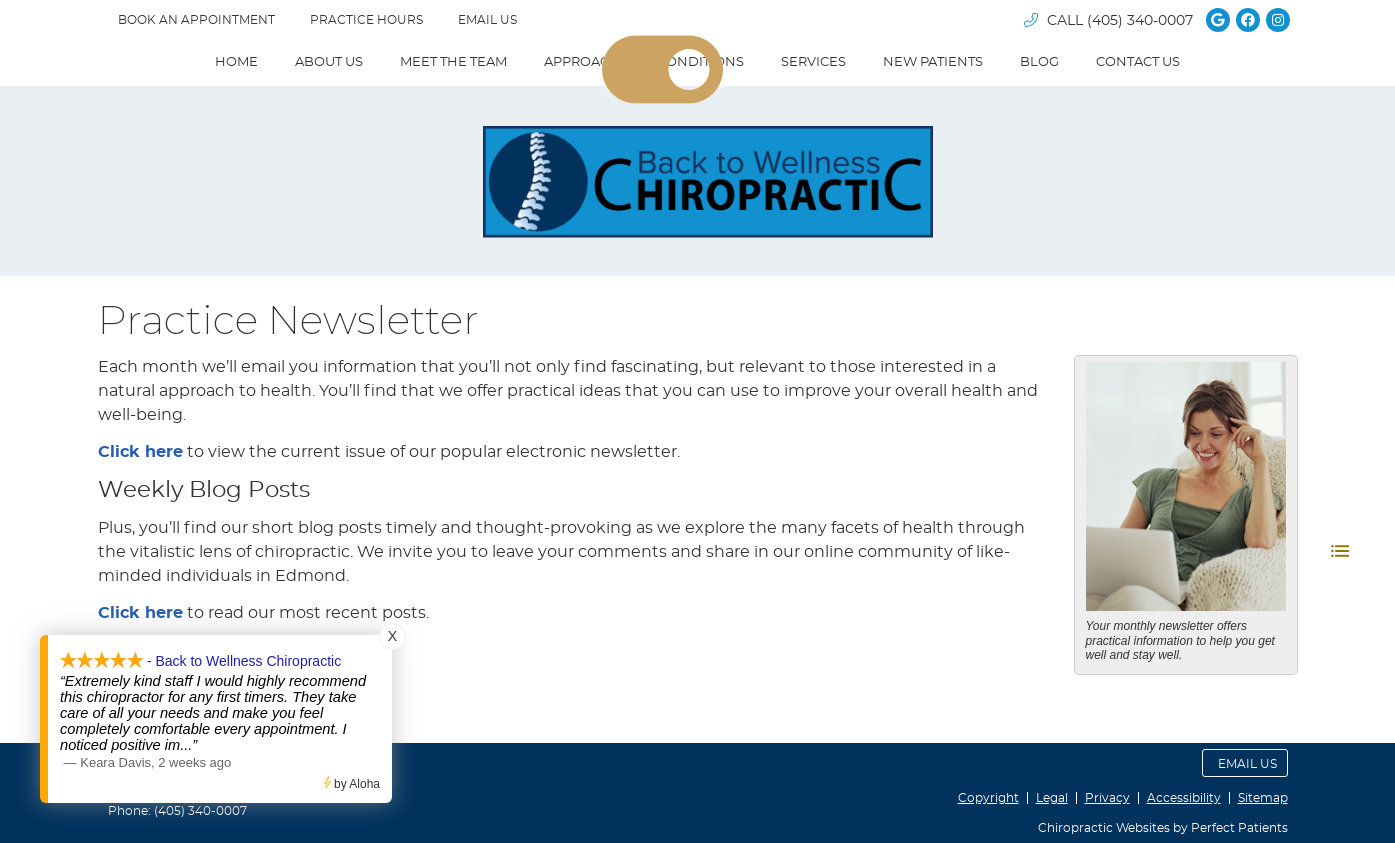 This screenshot has width=1395, height=843. Describe the element at coordinates (662, 69) in the screenshot. I see `toggle a setting on or off` at that location.